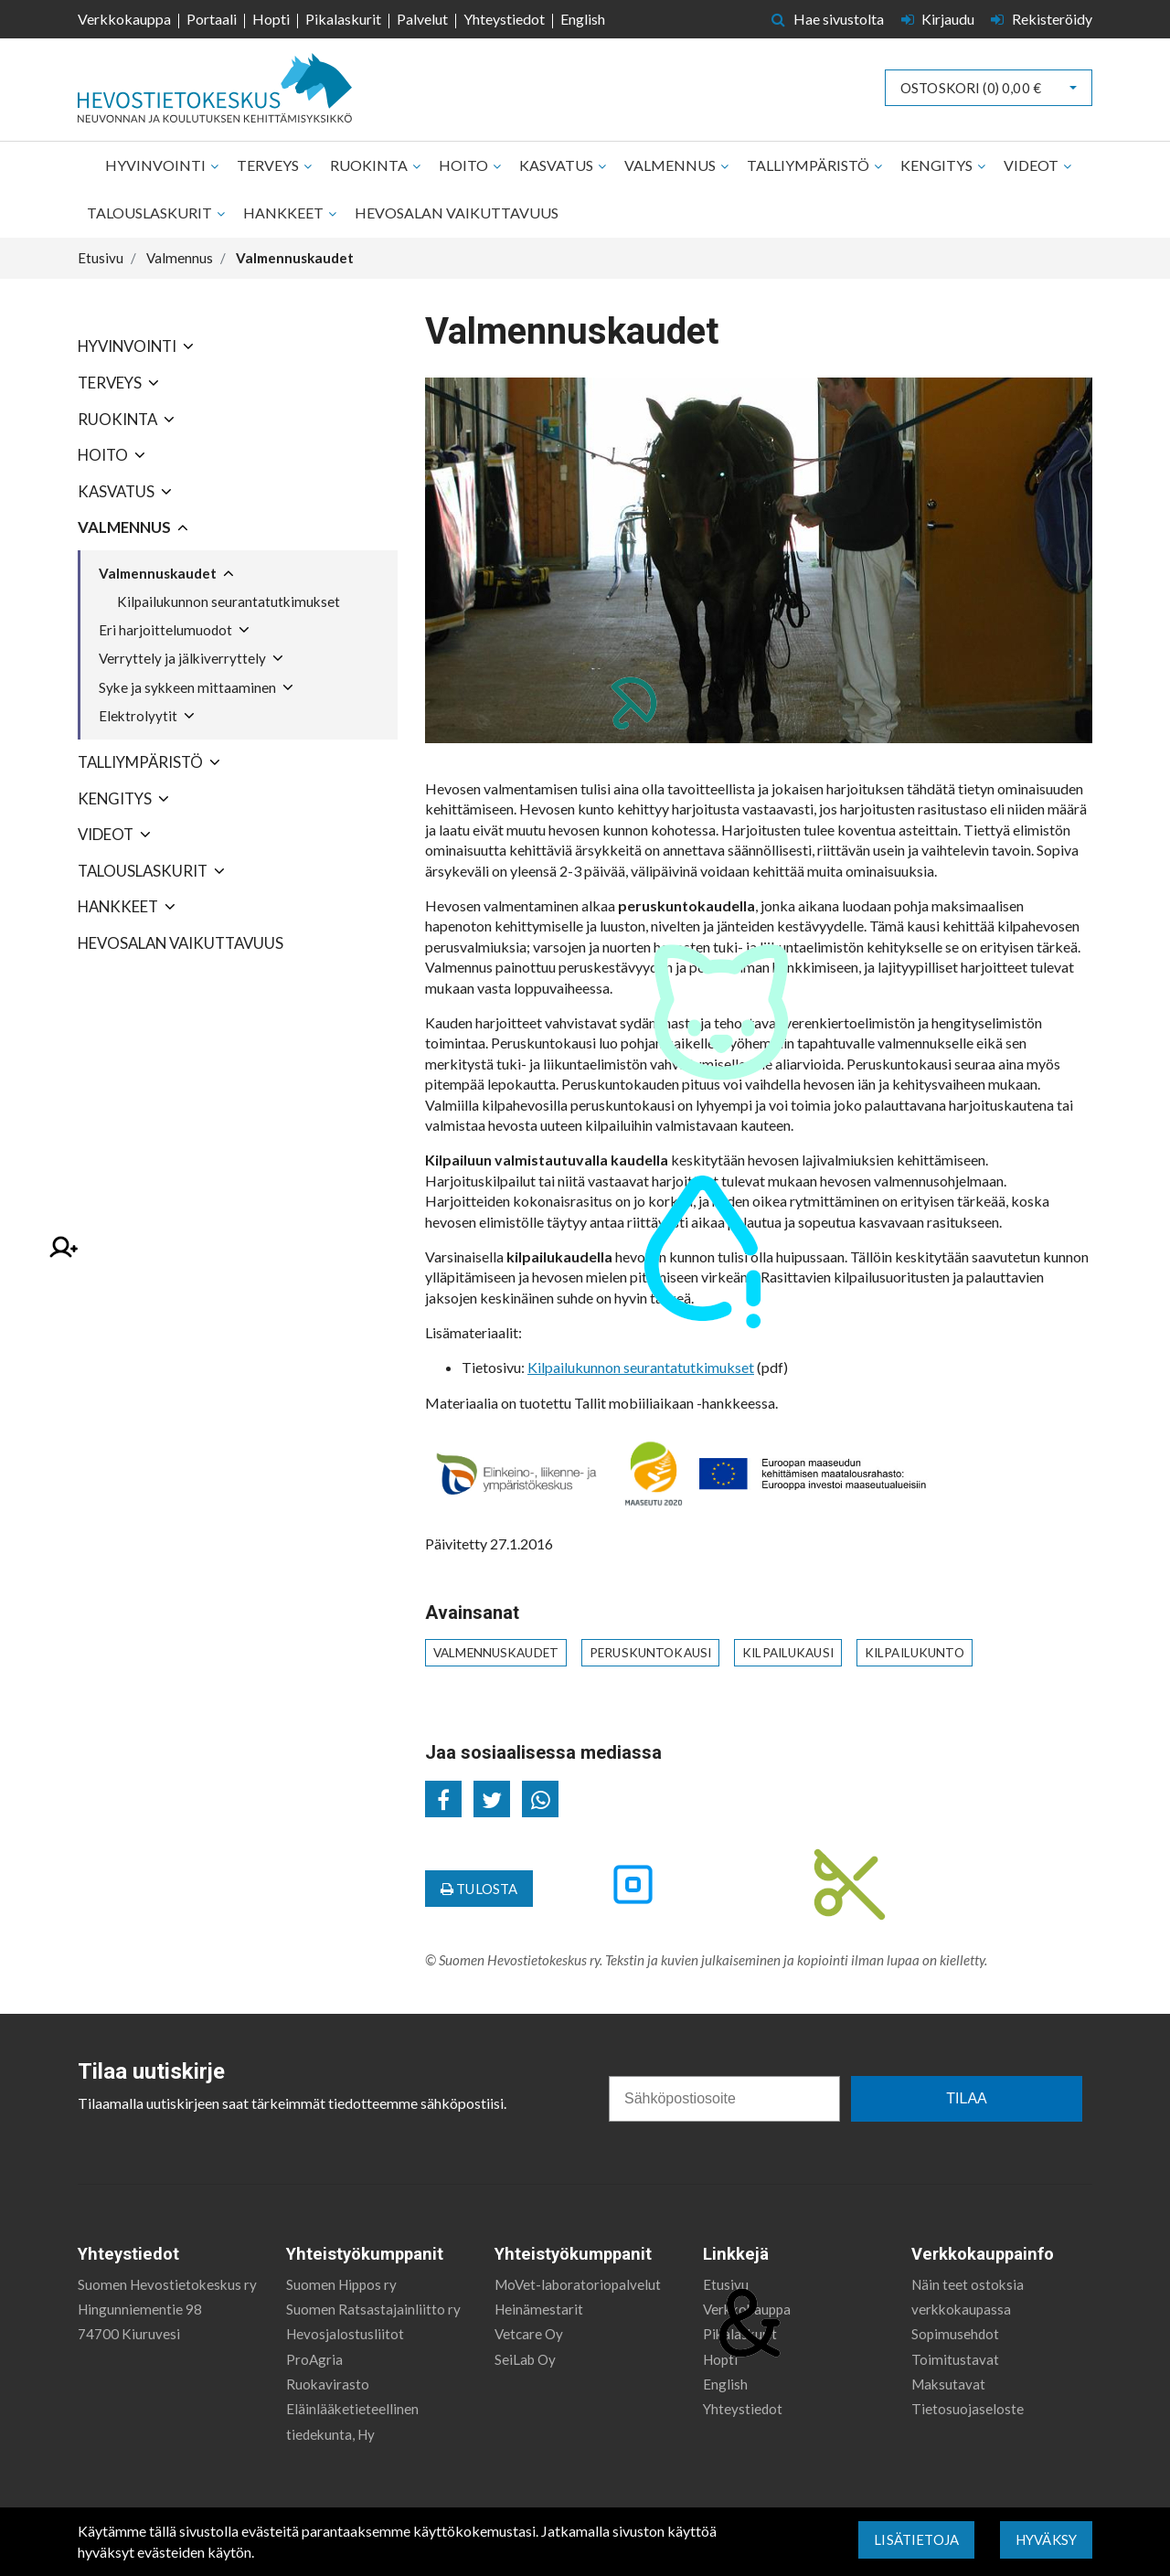 The height and width of the screenshot is (2576, 1170). What do you see at coordinates (633, 1884) in the screenshot?
I see `stop media playback` at bounding box center [633, 1884].